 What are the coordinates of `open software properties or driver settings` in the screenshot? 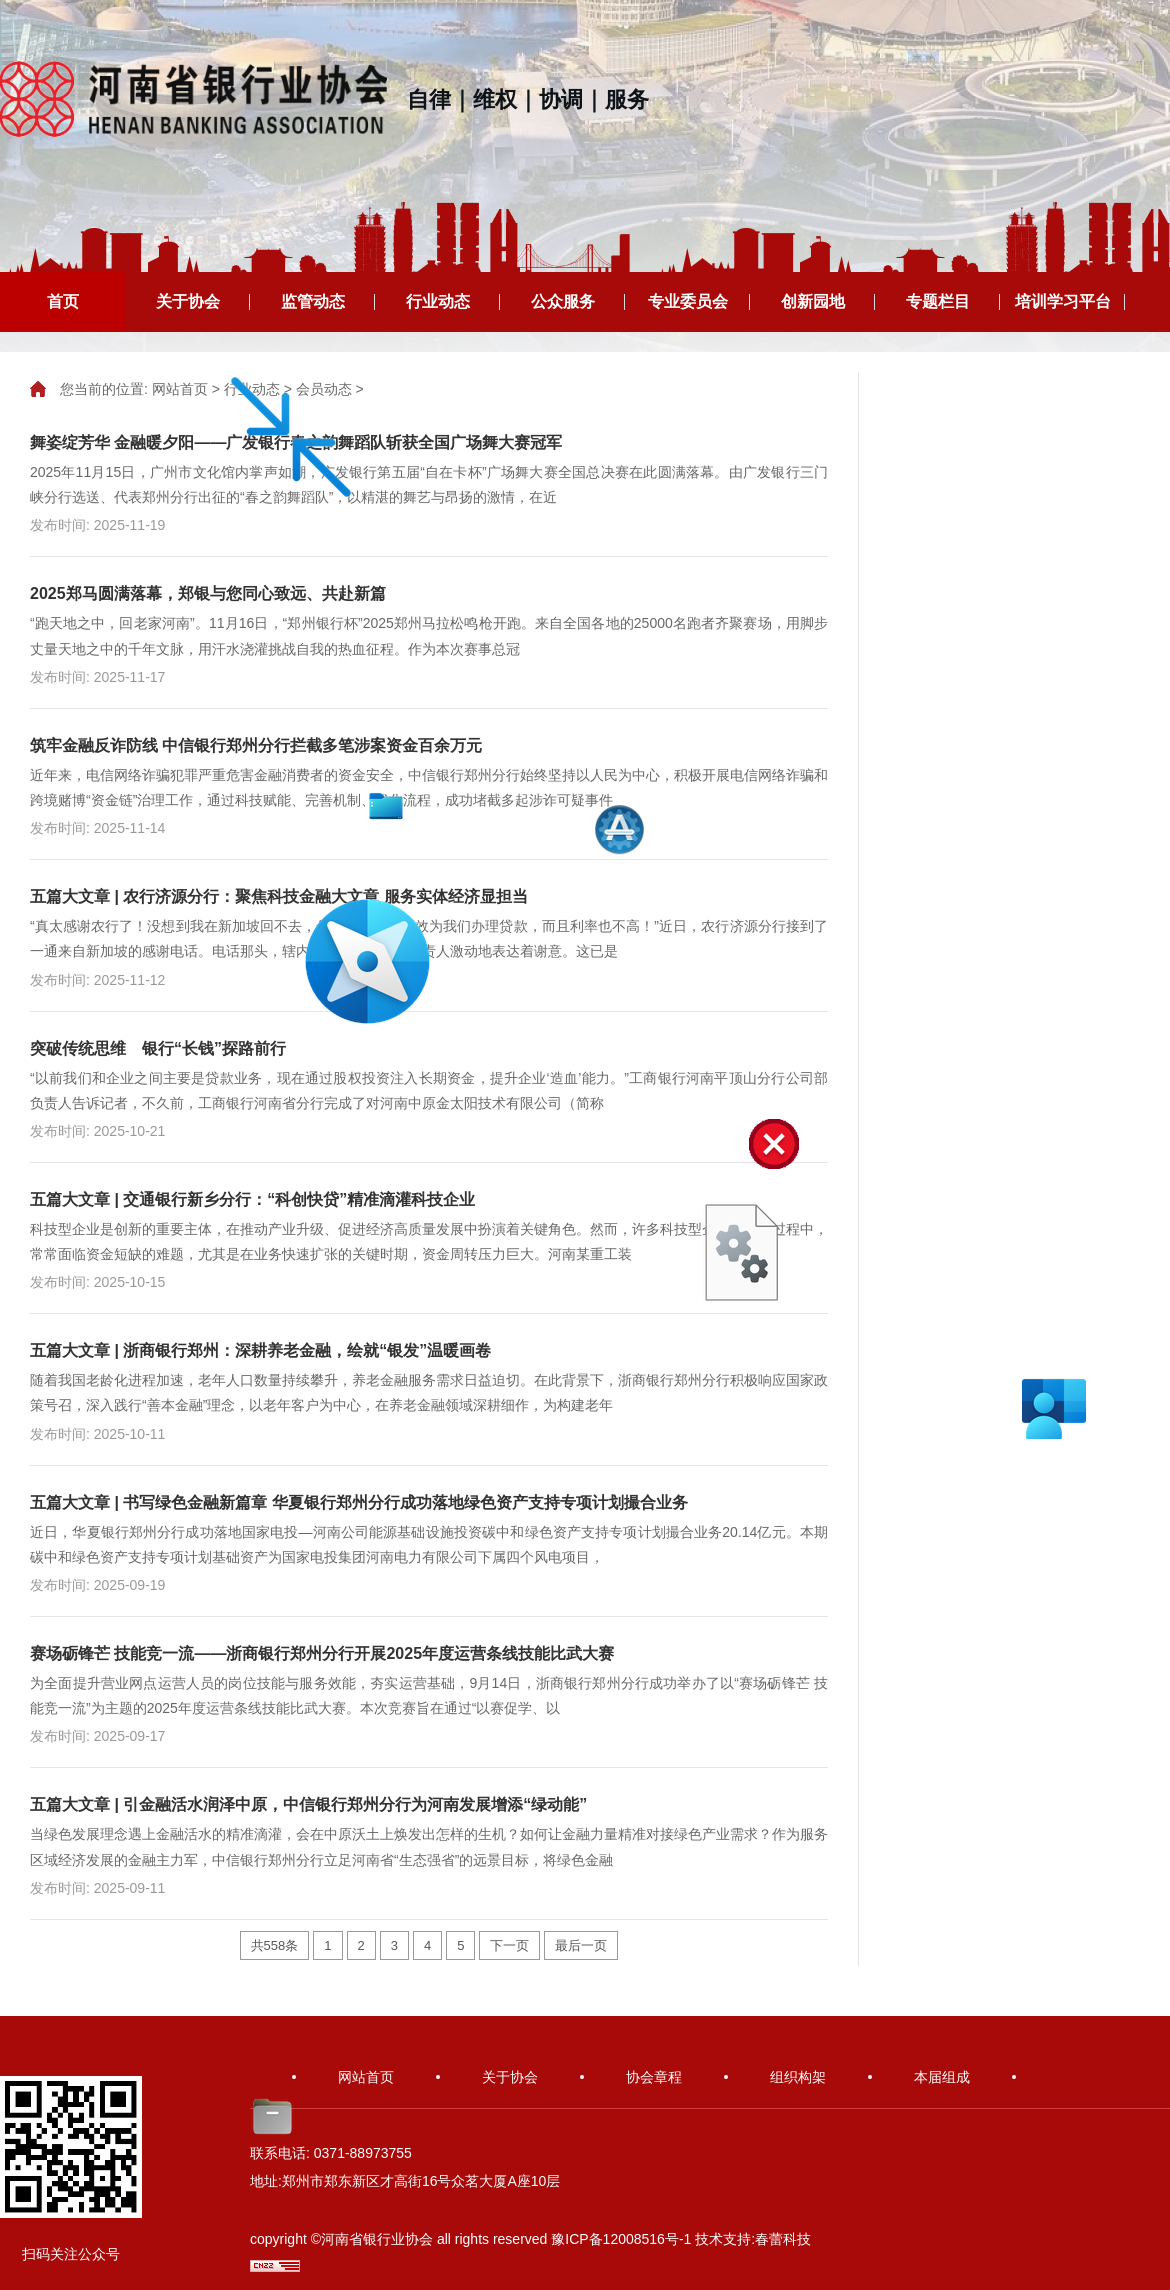 It's located at (619, 829).